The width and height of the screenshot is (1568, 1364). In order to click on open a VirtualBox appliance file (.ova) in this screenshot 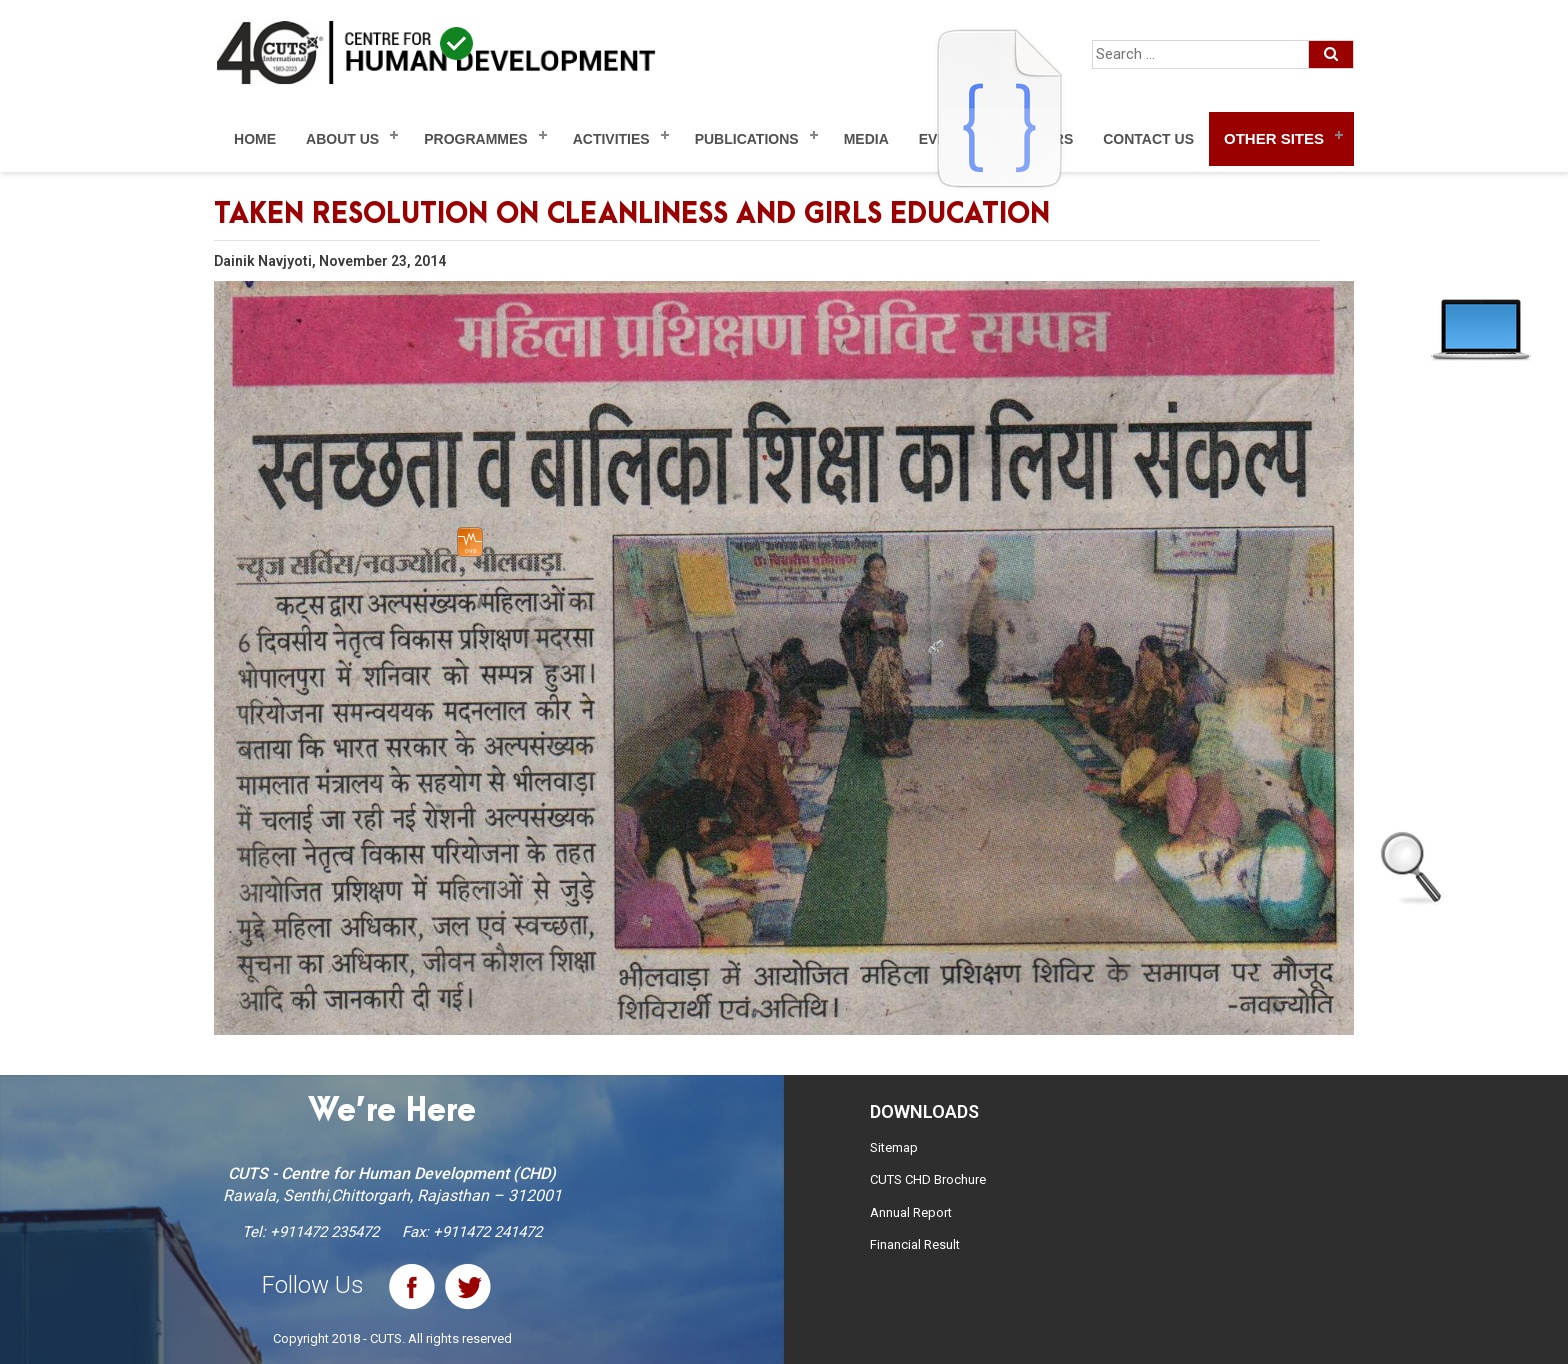, I will do `click(470, 542)`.